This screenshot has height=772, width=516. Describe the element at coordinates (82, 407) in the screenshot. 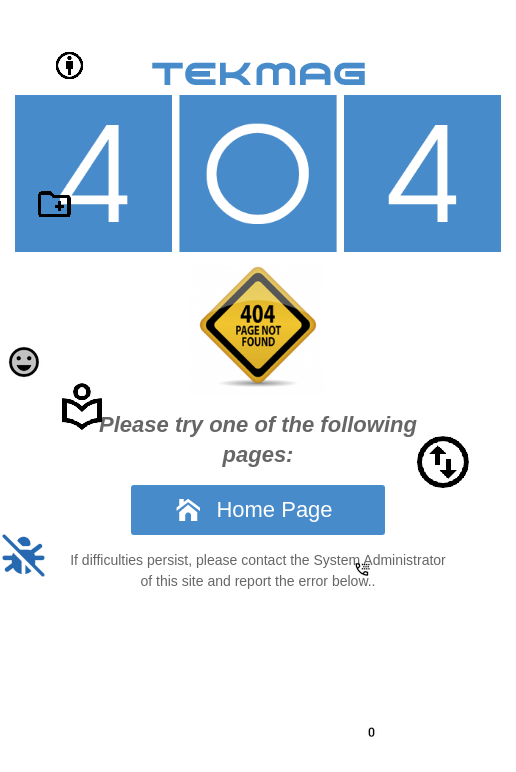

I see `access local library services` at that location.